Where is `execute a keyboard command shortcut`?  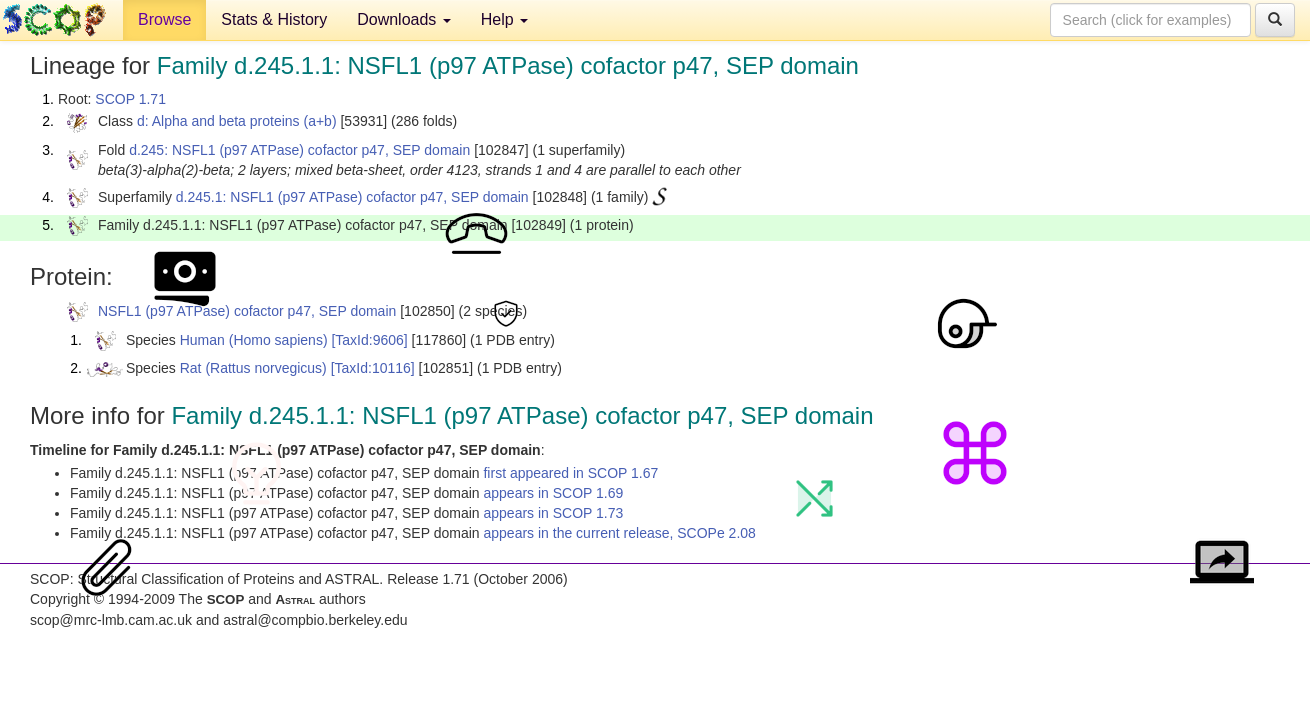
execute a keyboard command shortcut is located at coordinates (975, 453).